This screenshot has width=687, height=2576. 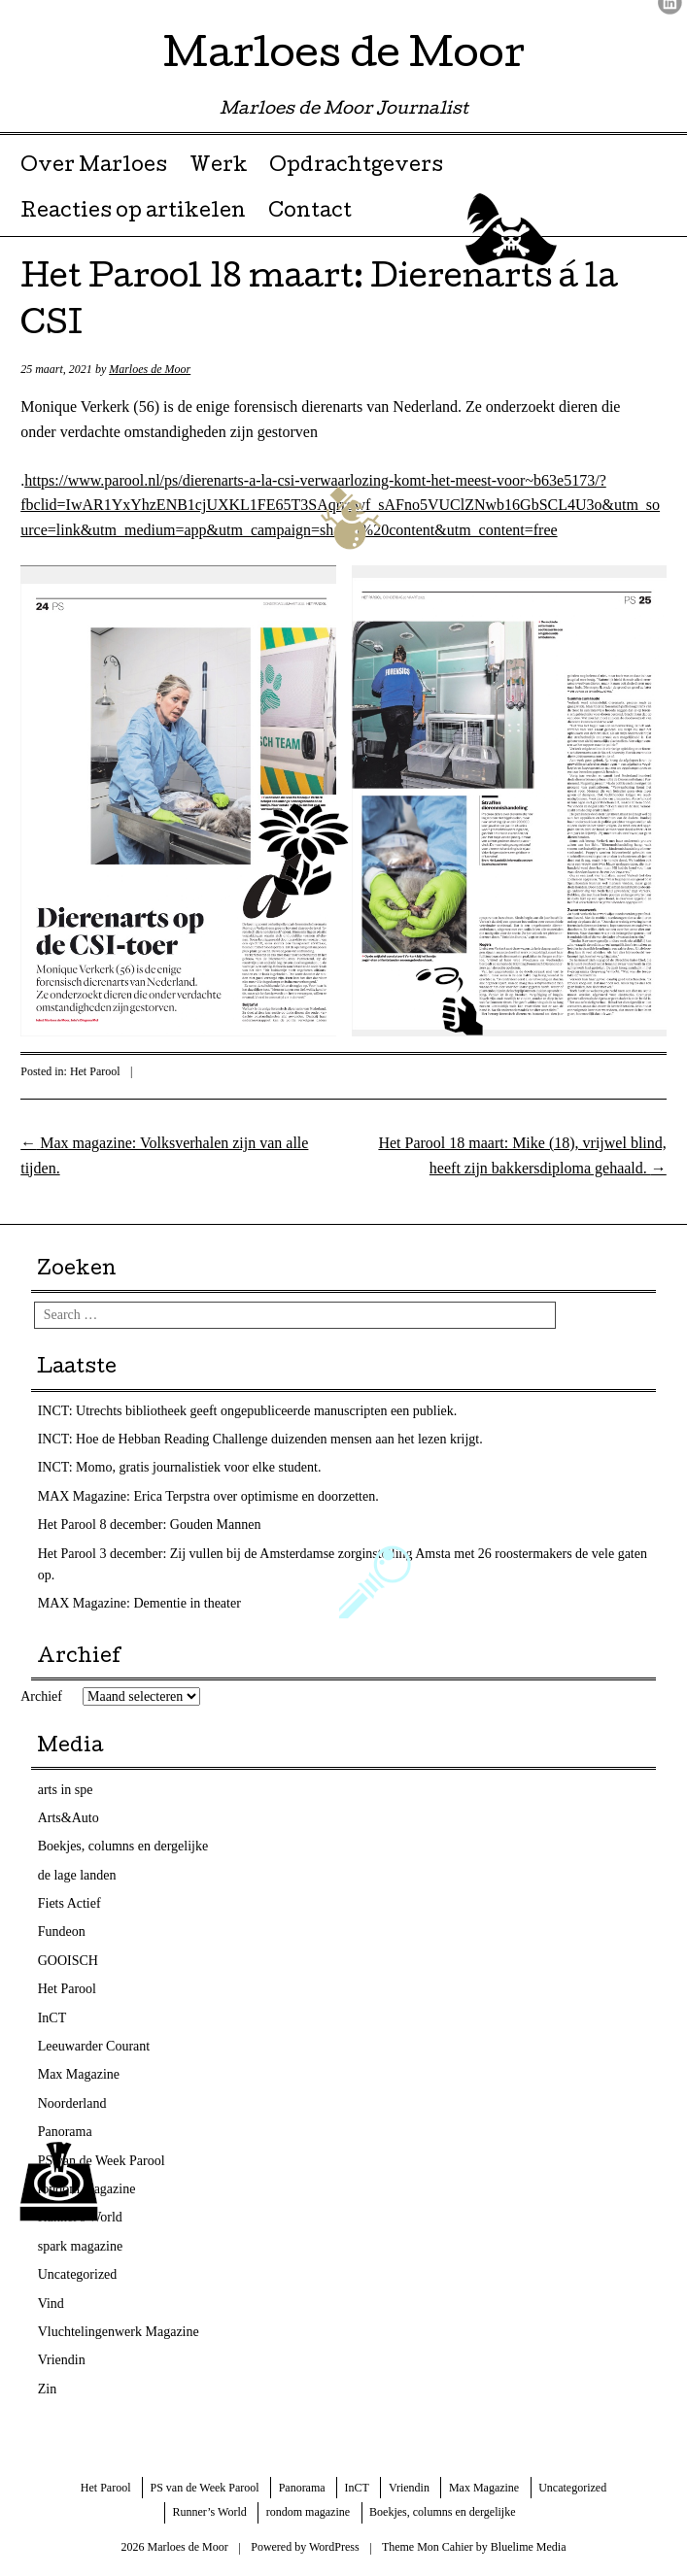 What do you see at coordinates (378, 1578) in the screenshot?
I see `cast a spell or use magic ability` at bounding box center [378, 1578].